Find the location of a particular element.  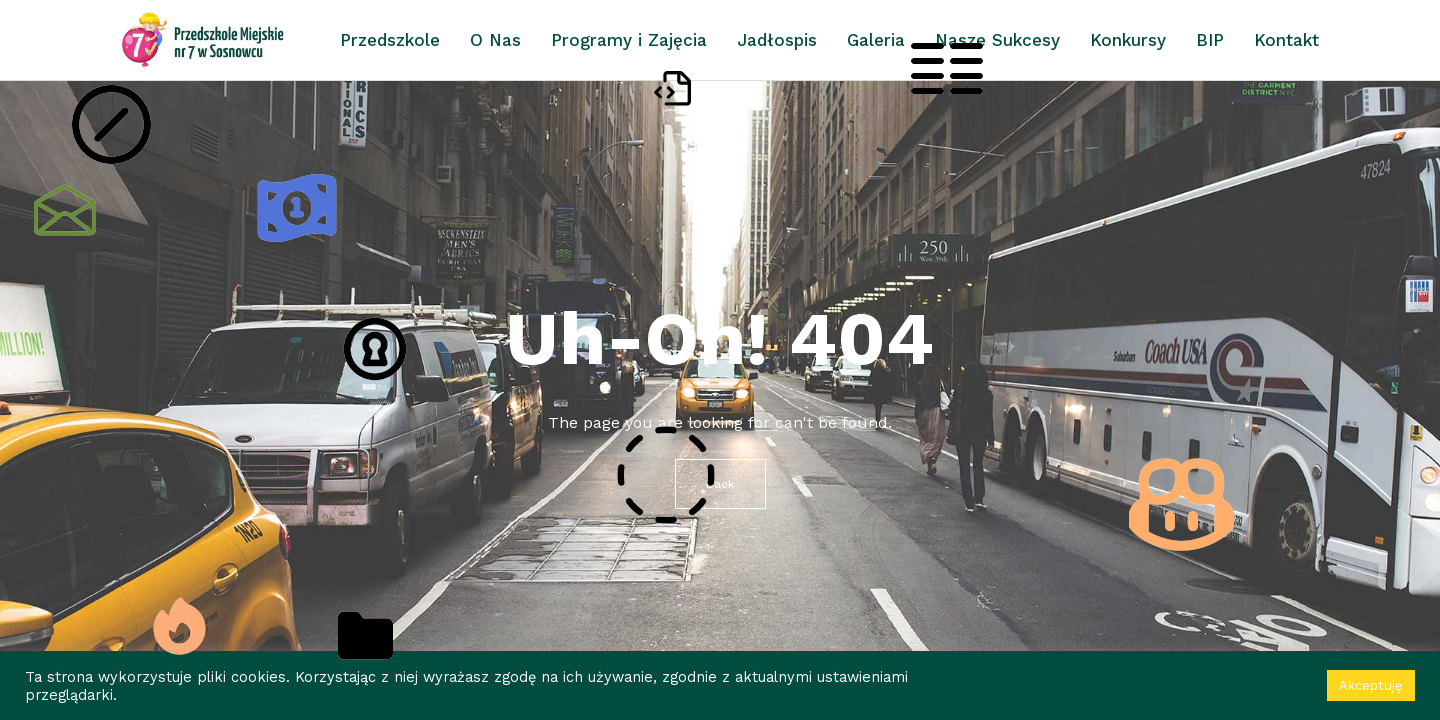

indicates trending or popular content is located at coordinates (179, 626).